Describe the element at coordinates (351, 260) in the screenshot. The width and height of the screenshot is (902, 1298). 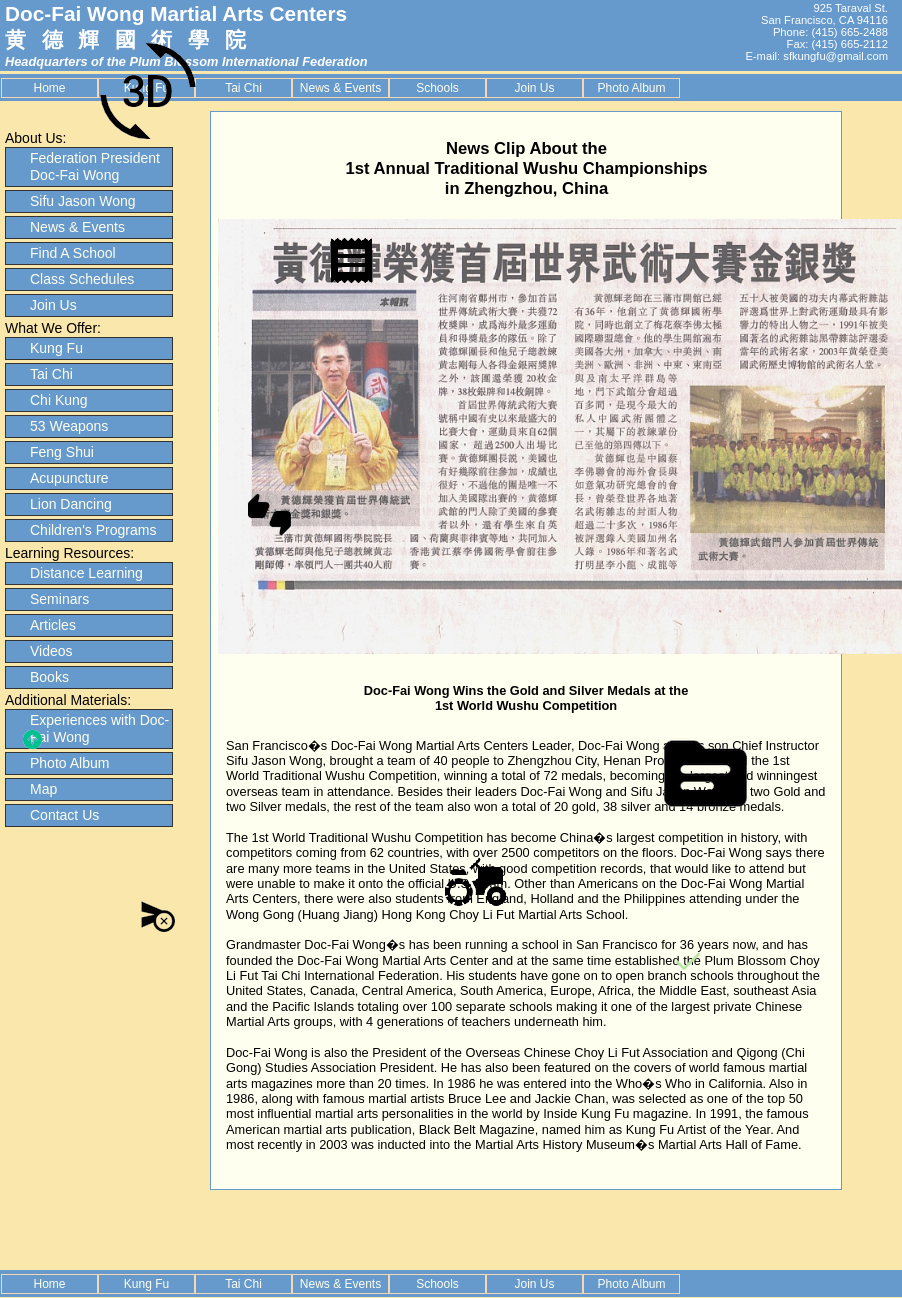
I see `view purchase receipt or transaction history` at that location.